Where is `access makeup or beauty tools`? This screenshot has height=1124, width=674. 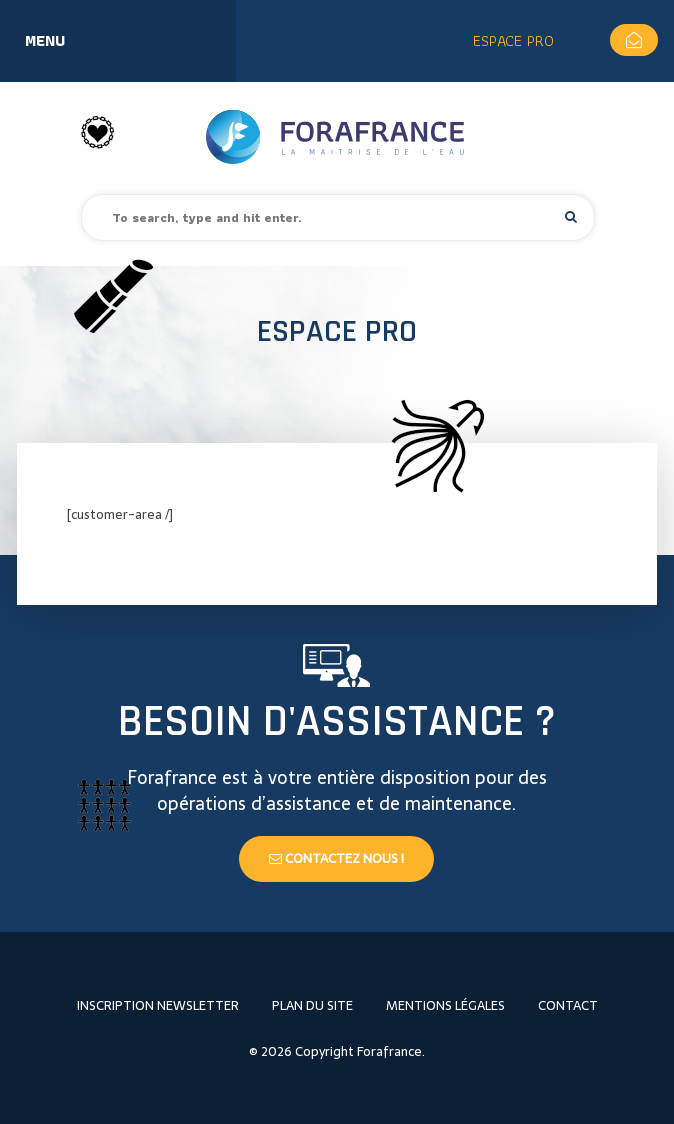 access makeup or beauty tools is located at coordinates (113, 296).